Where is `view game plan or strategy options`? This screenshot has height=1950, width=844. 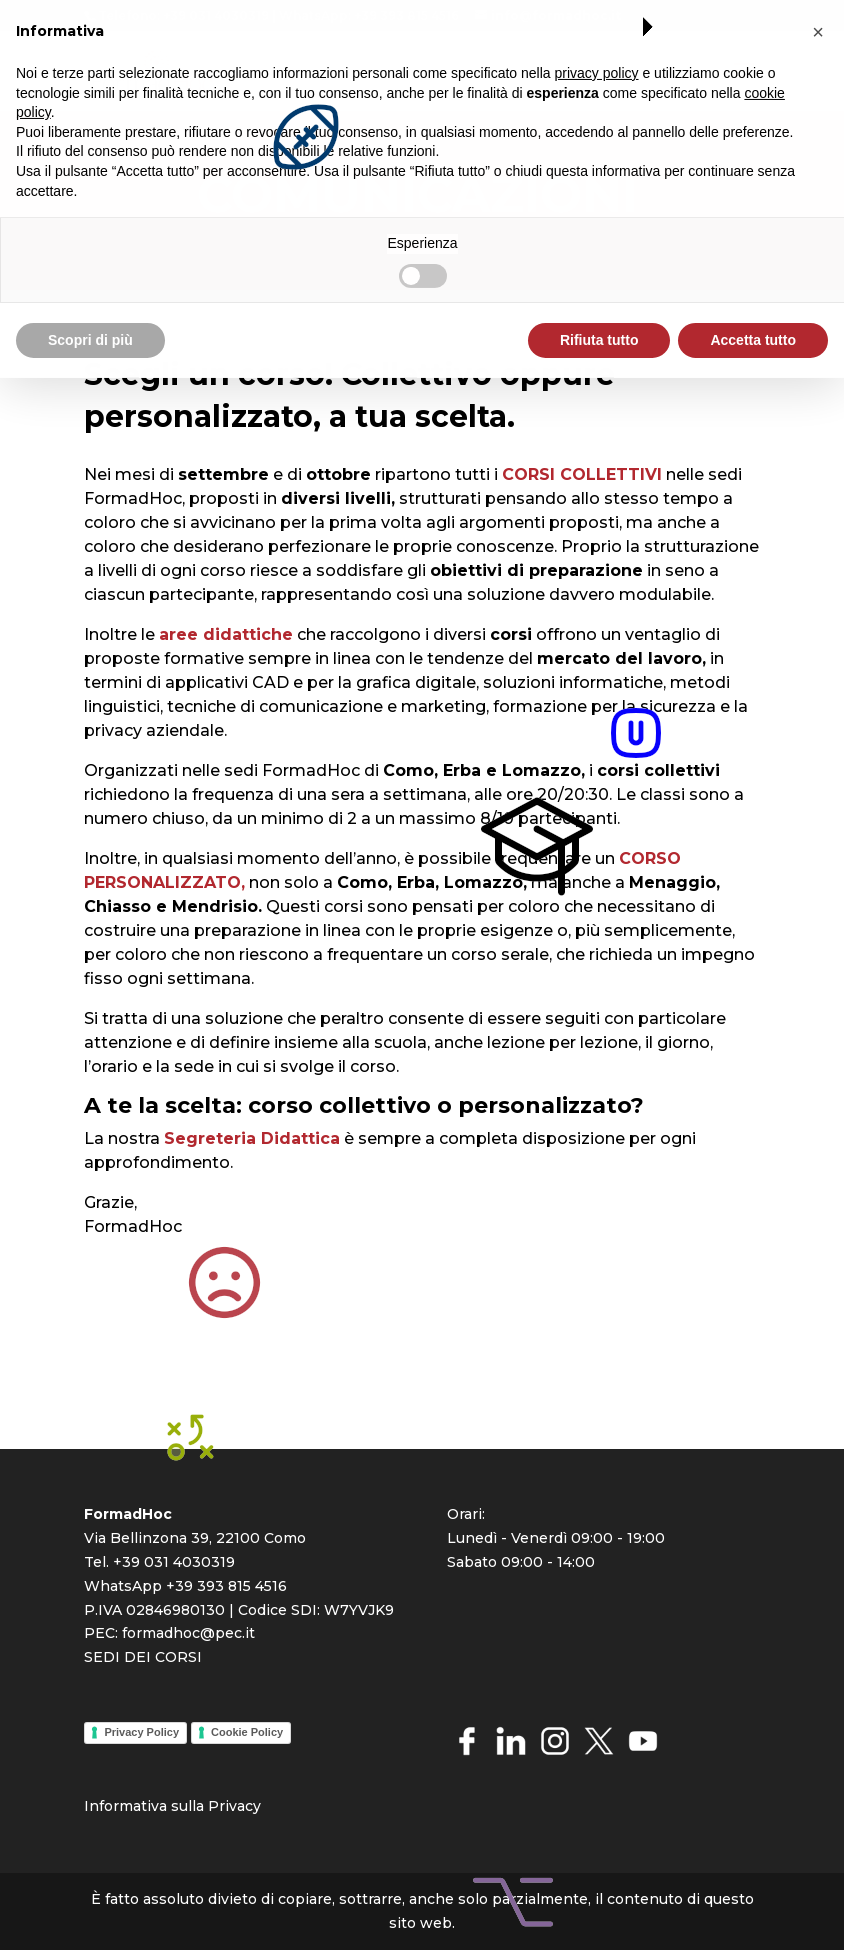
view game plan or strategy options is located at coordinates (188, 1437).